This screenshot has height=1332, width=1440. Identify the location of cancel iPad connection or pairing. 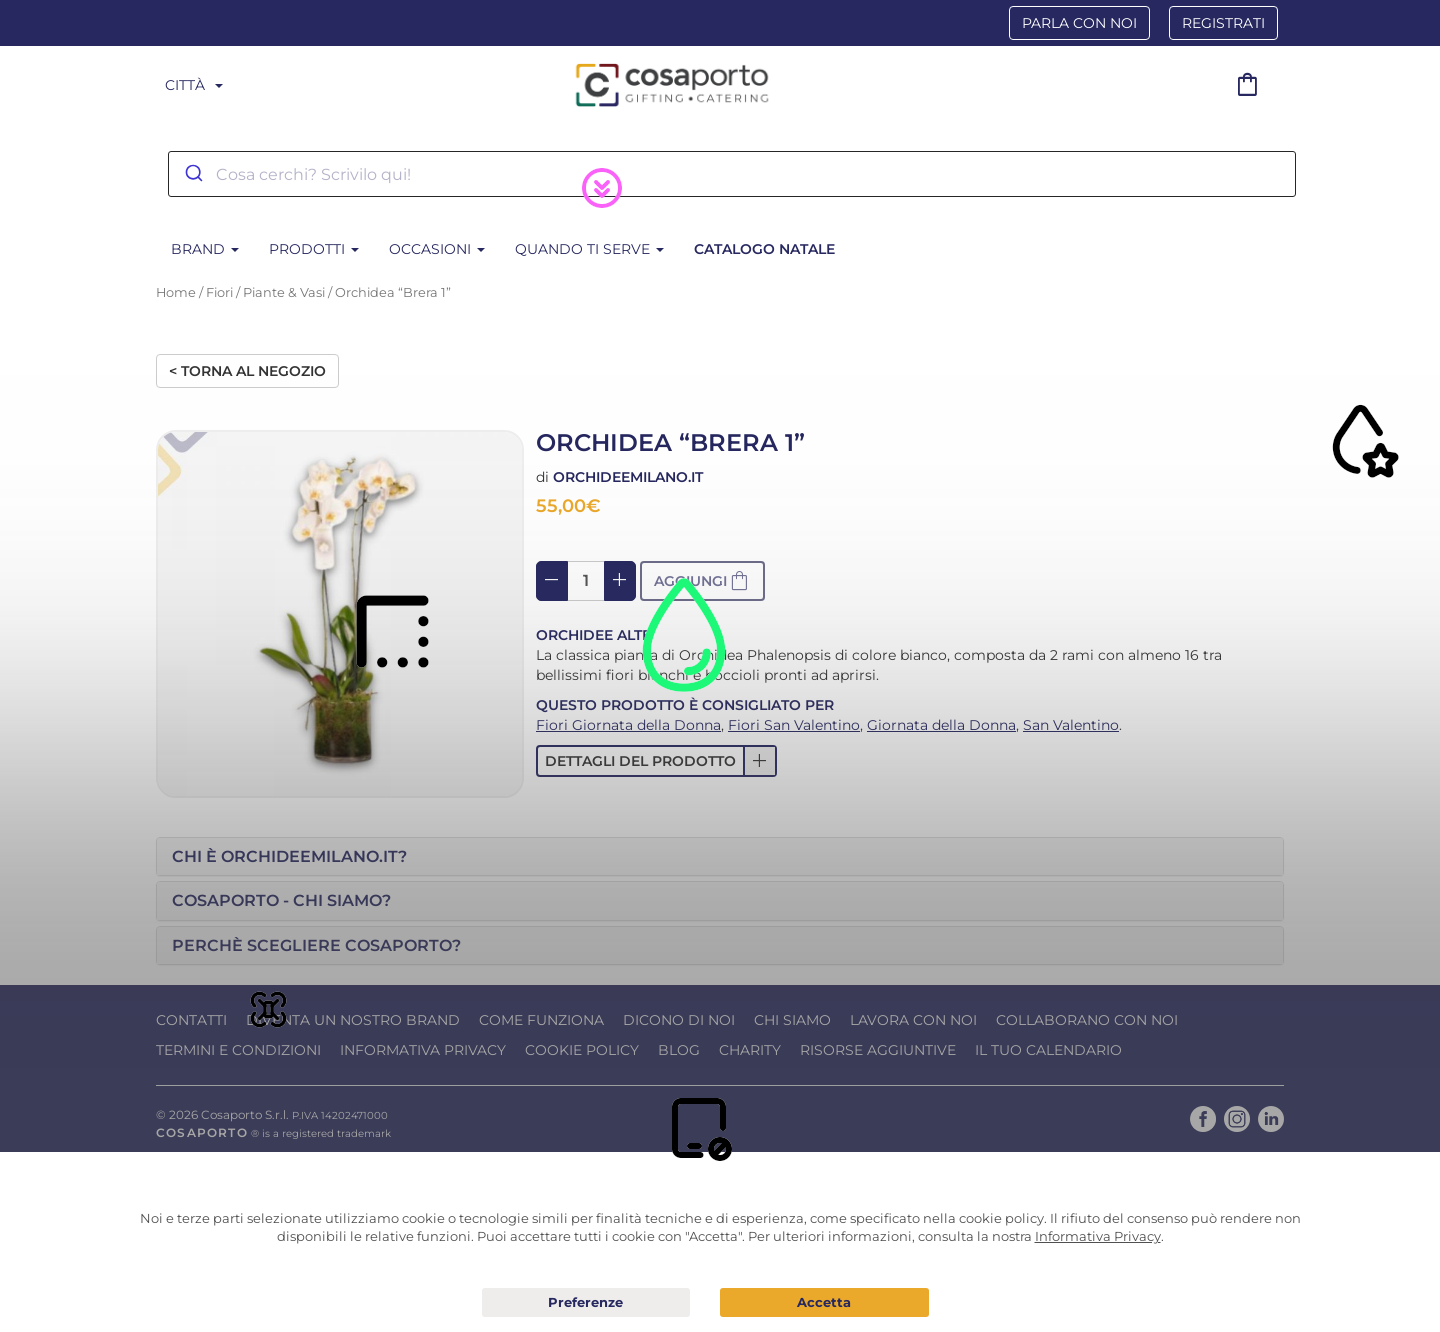
(699, 1128).